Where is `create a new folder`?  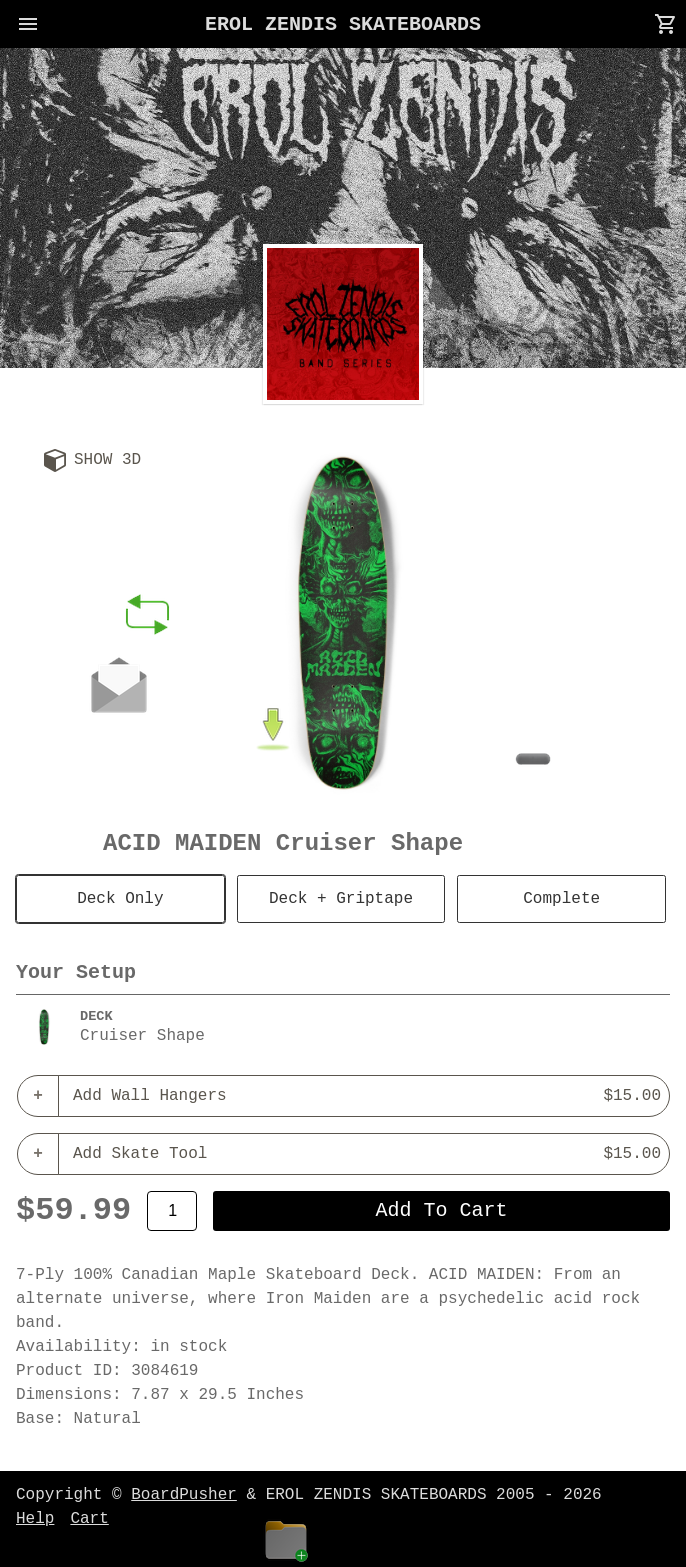
create a new folder is located at coordinates (286, 1540).